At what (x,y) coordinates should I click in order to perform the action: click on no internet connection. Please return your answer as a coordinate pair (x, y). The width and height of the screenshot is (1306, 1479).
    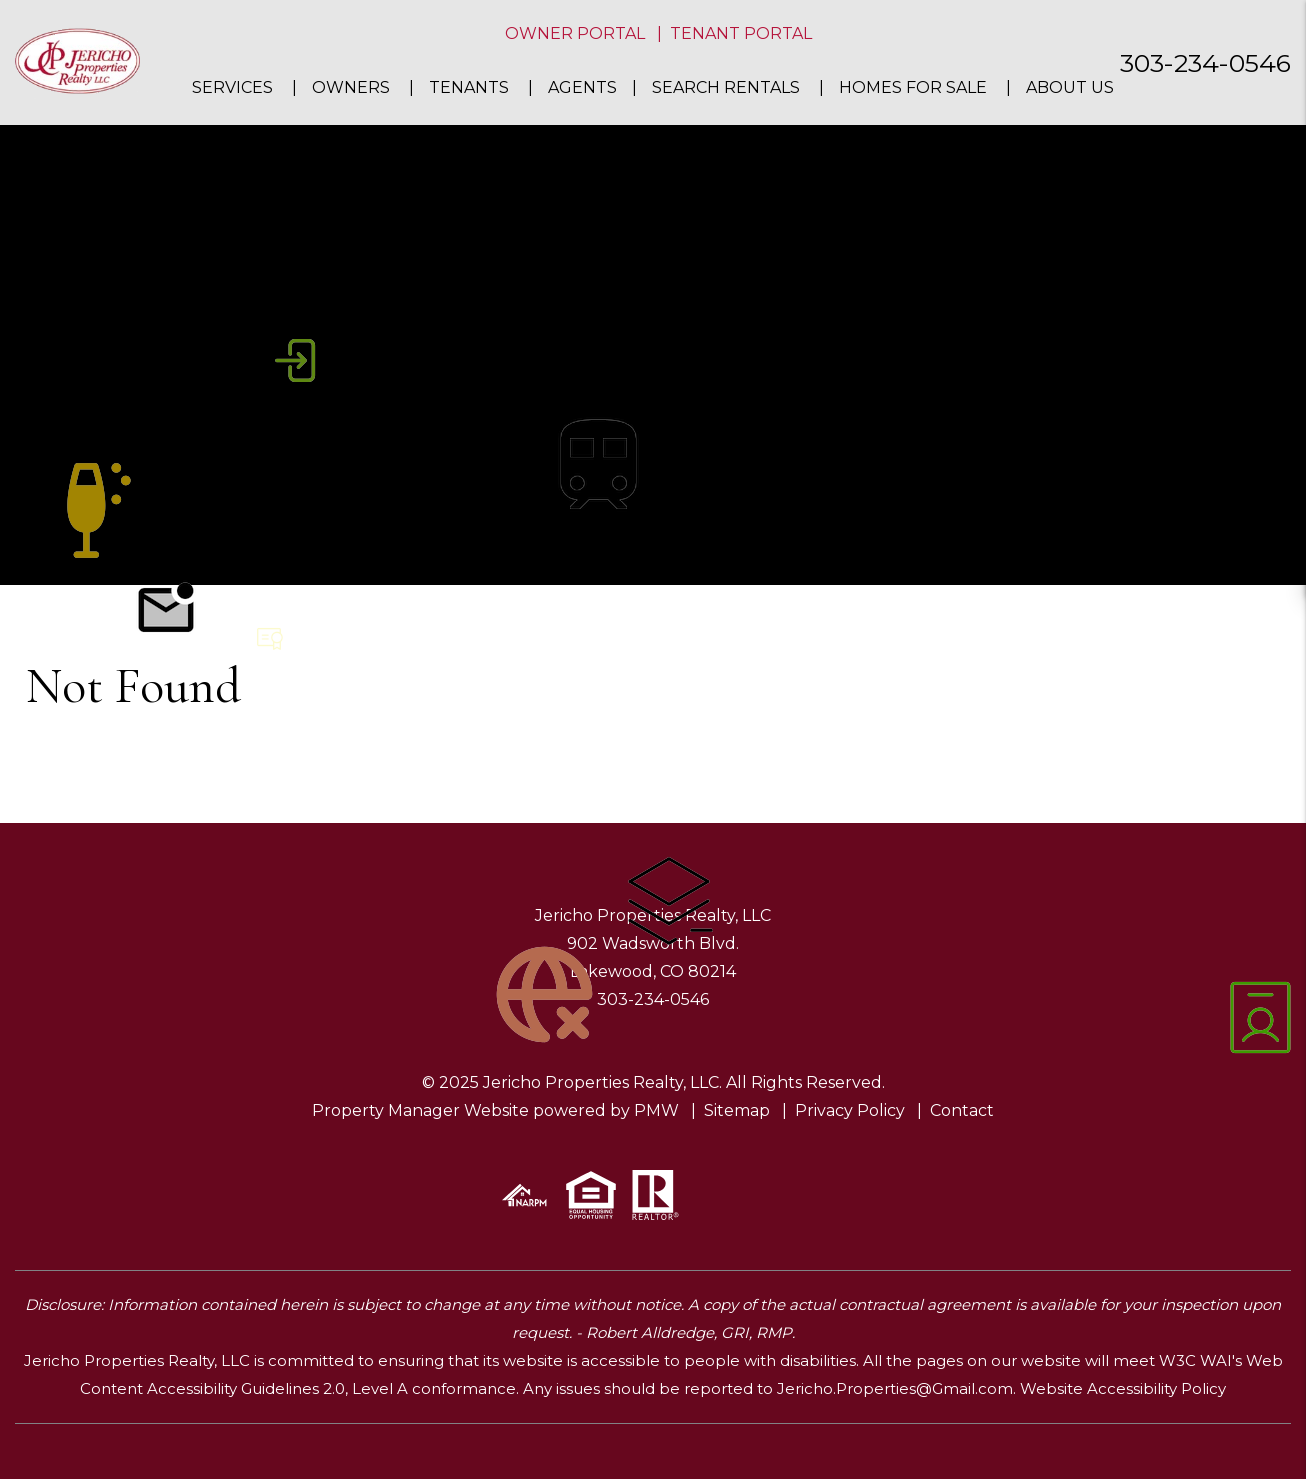
    Looking at the image, I should click on (544, 994).